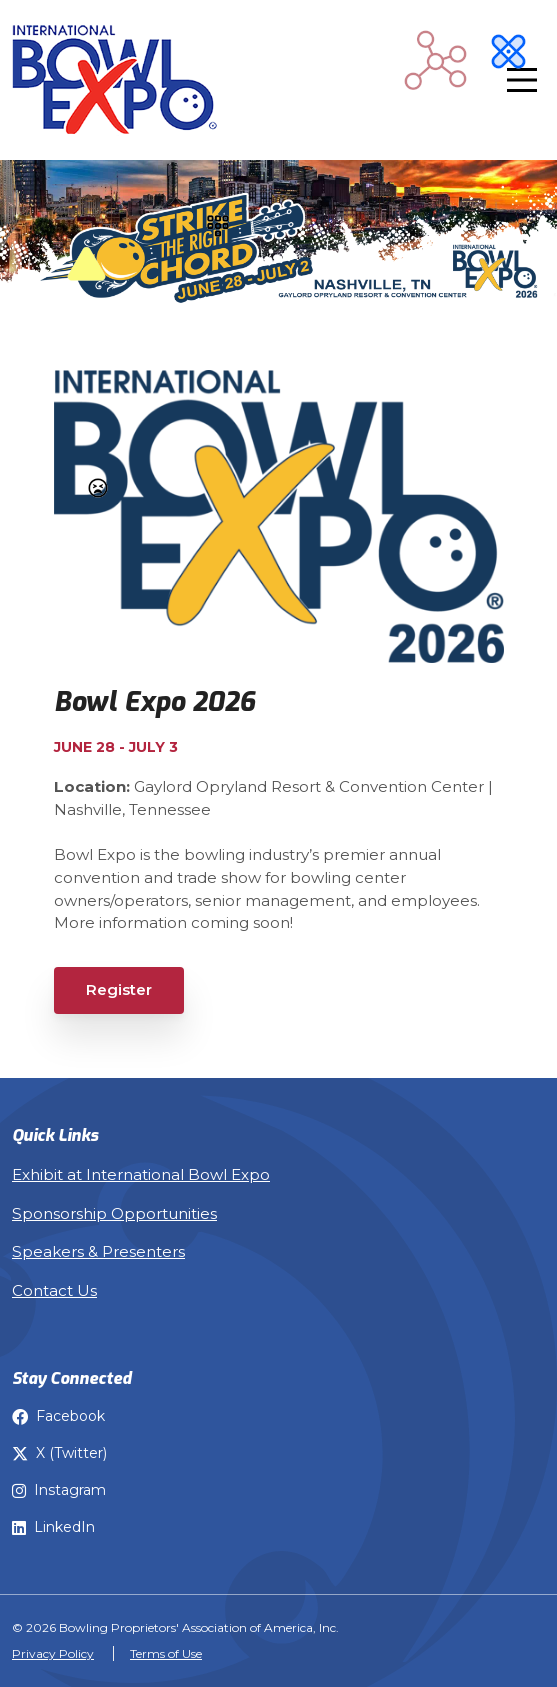 The width and height of the screenshot is (557, 1687). What do you see at coordinates (218, 226) in the screenshot?
I see `open the phone dialpad` at bounding box center [218, 226].